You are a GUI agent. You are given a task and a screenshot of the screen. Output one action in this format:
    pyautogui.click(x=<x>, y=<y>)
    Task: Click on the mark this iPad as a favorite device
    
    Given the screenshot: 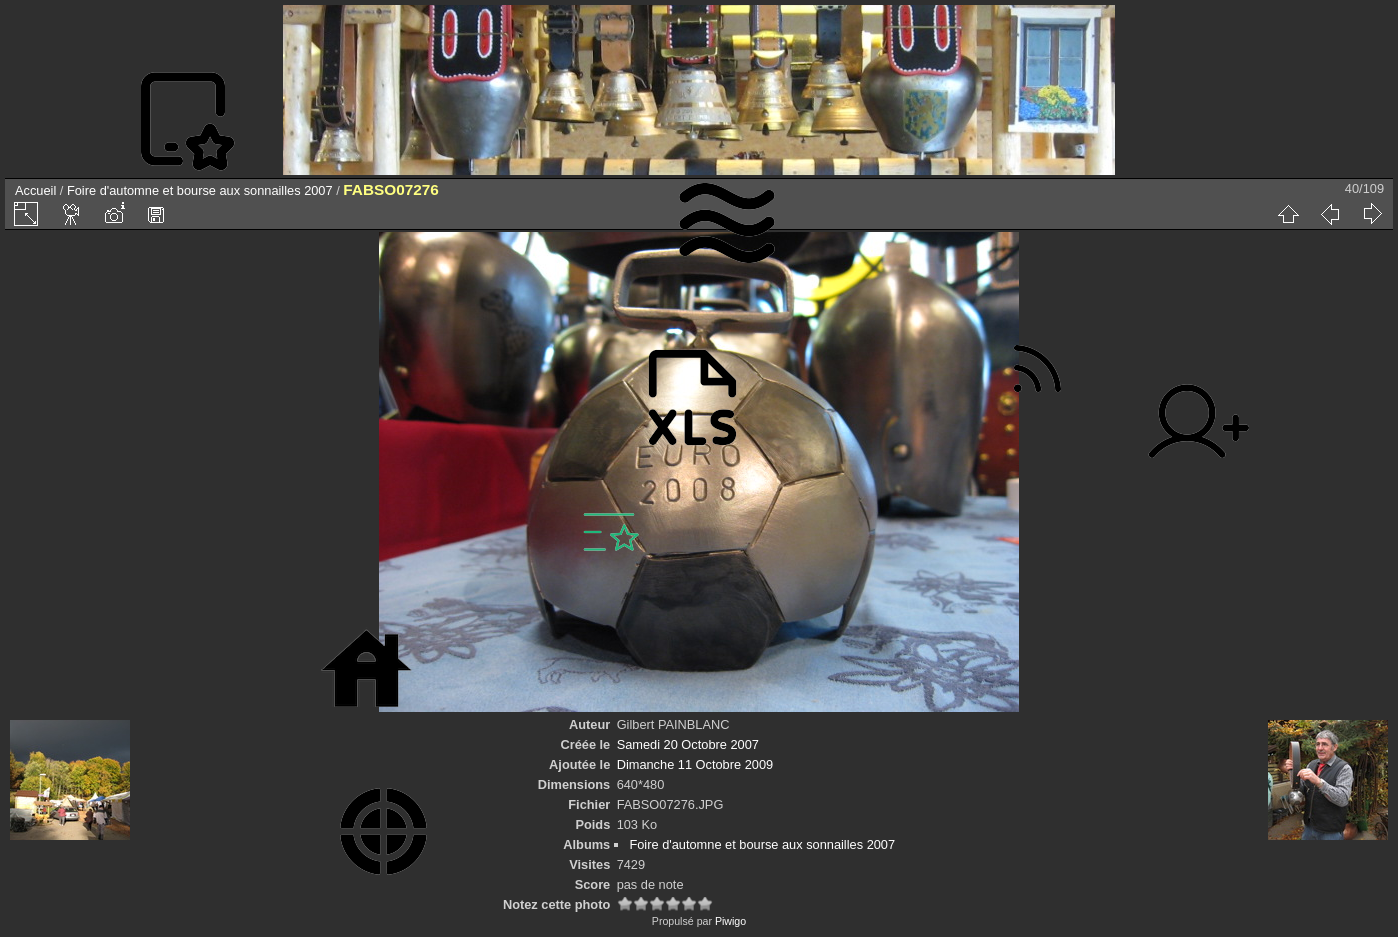 What is the action you would take?
    pyautogui.click(x=183, y=119)
    